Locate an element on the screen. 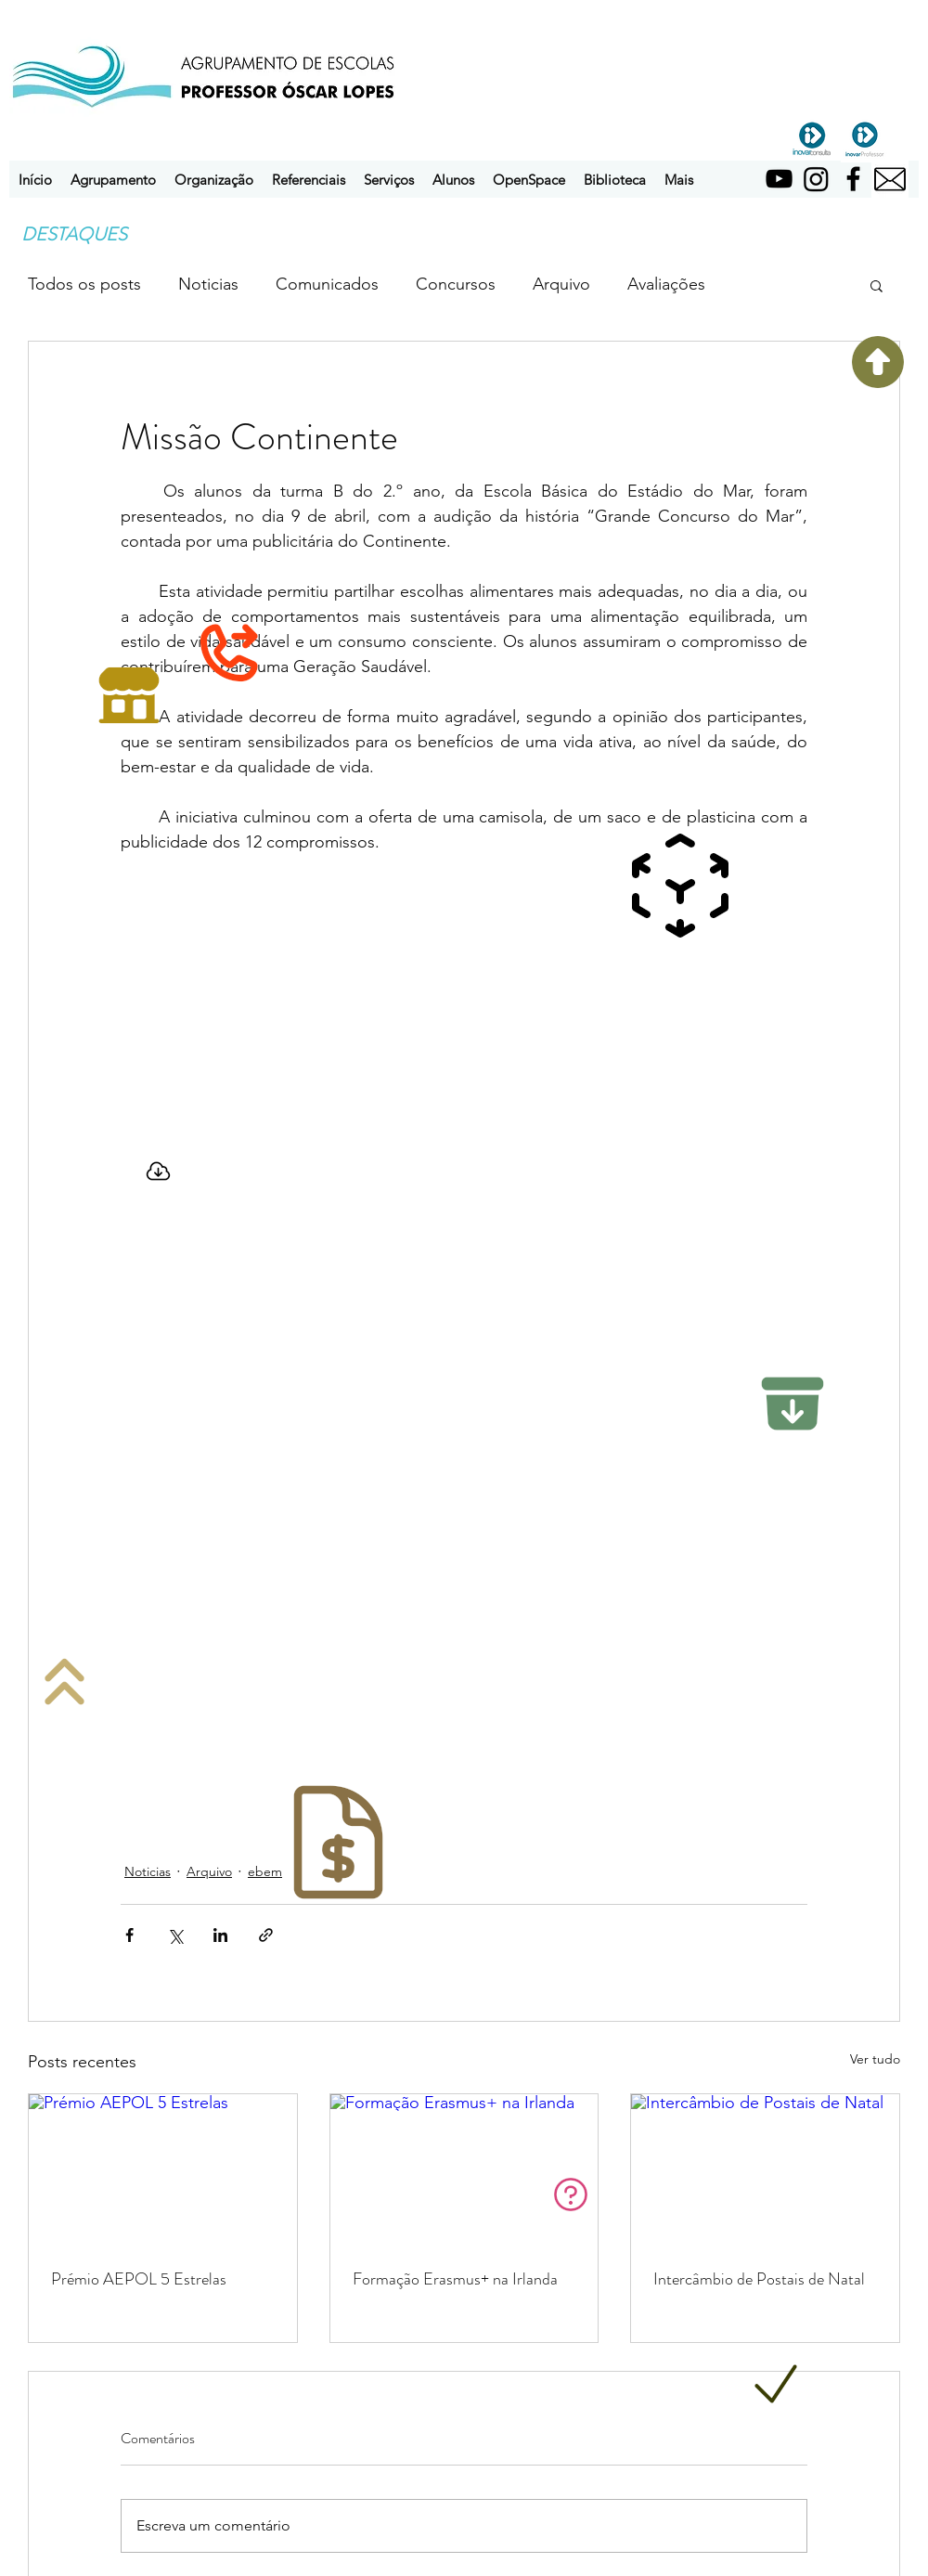 The width and height of the screenshot is (928, 2576). confirm or submit an action is located at coordinates (776, 2384).